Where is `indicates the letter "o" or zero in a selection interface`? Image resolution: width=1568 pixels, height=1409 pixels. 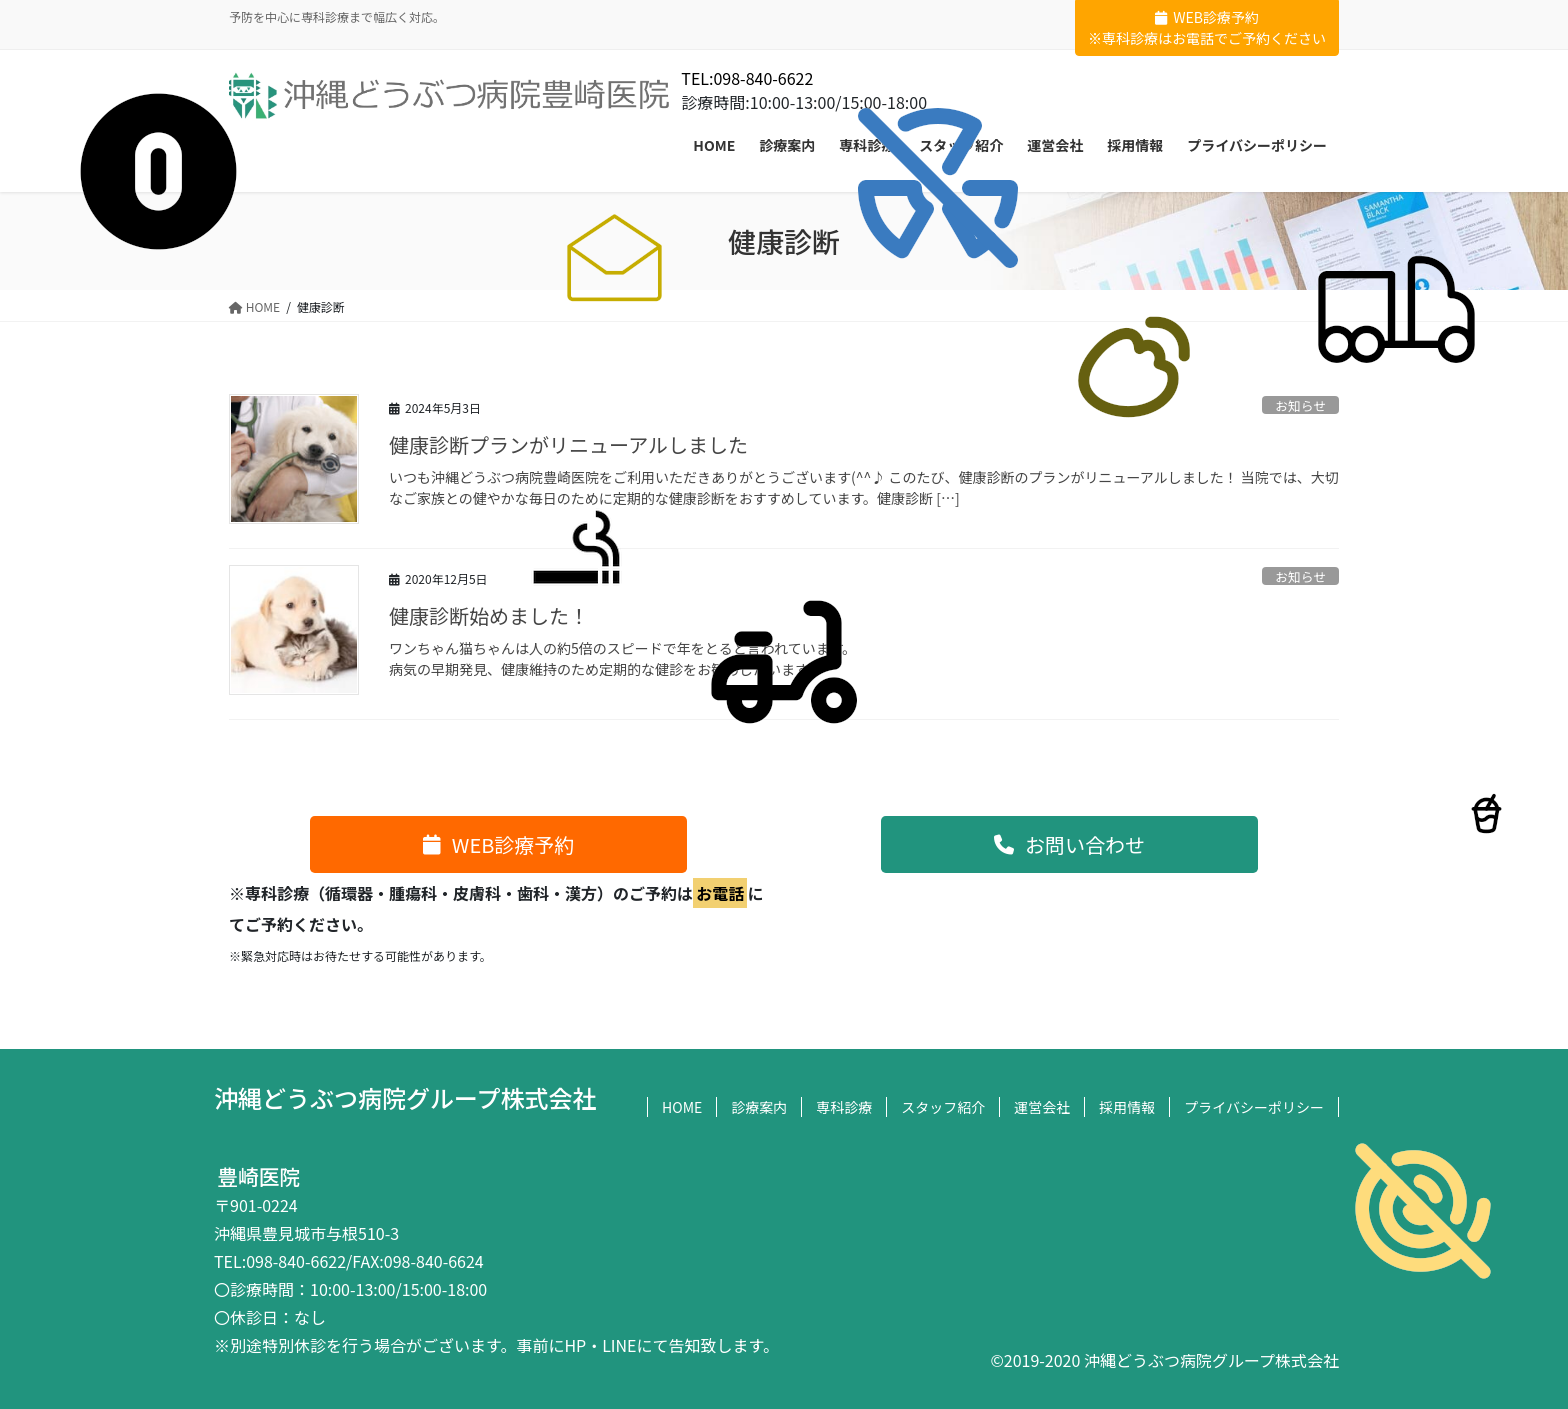 indicates the letter "o" or zero in a selection interface is located at coordinates (158, 171).